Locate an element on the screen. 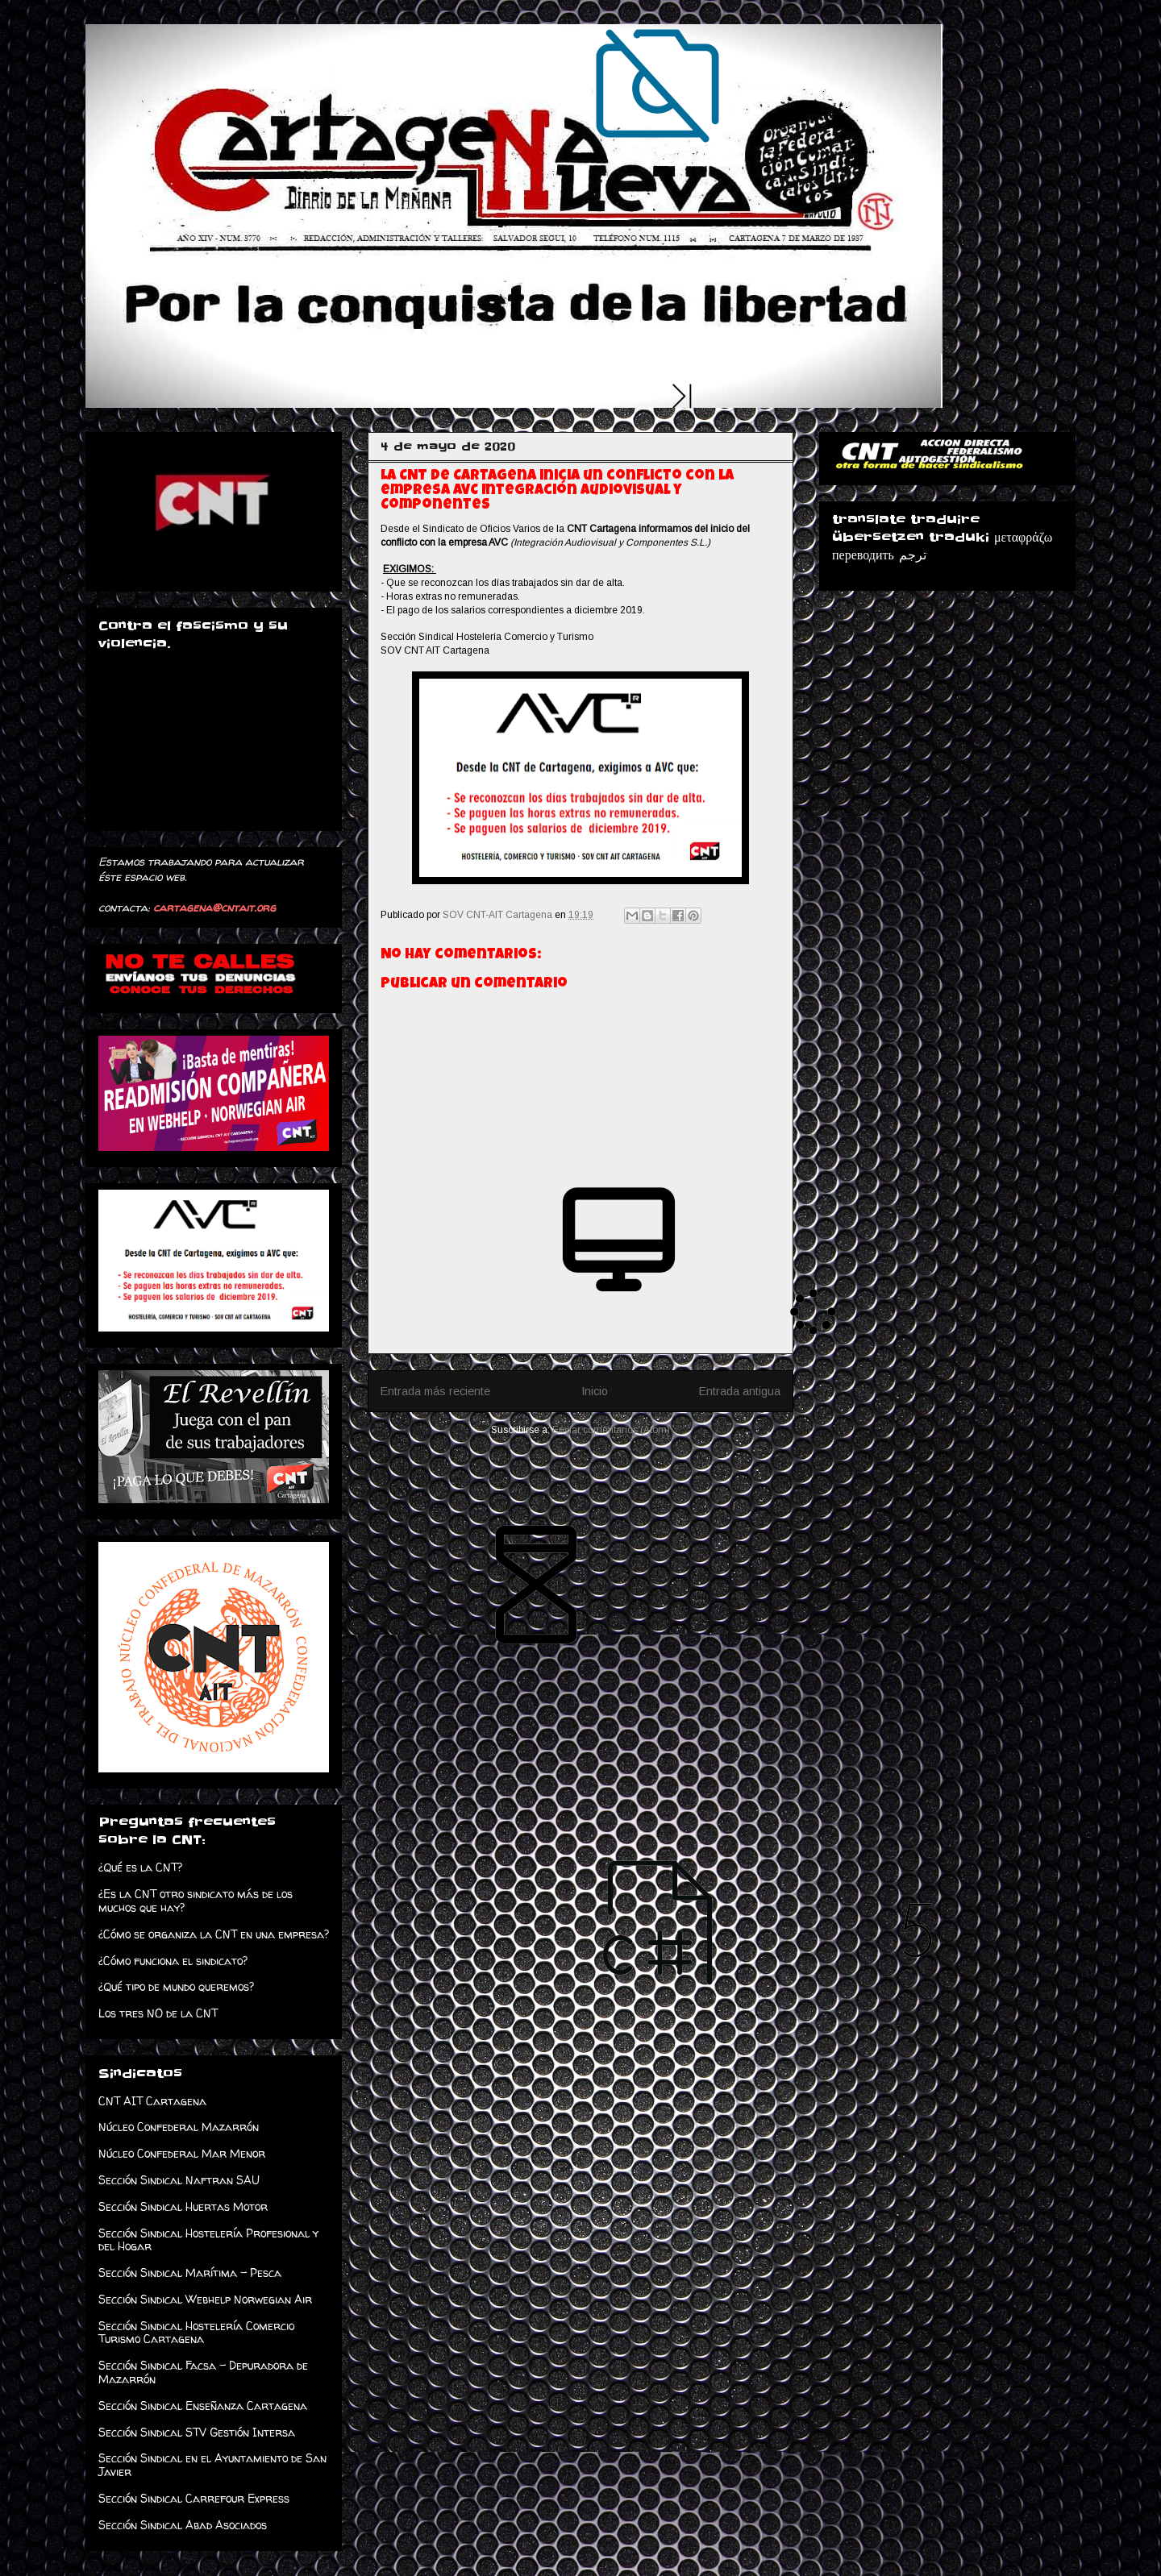 The image size is (1161, 2576). indicates content is loading is located at coordinates (813, 1311).